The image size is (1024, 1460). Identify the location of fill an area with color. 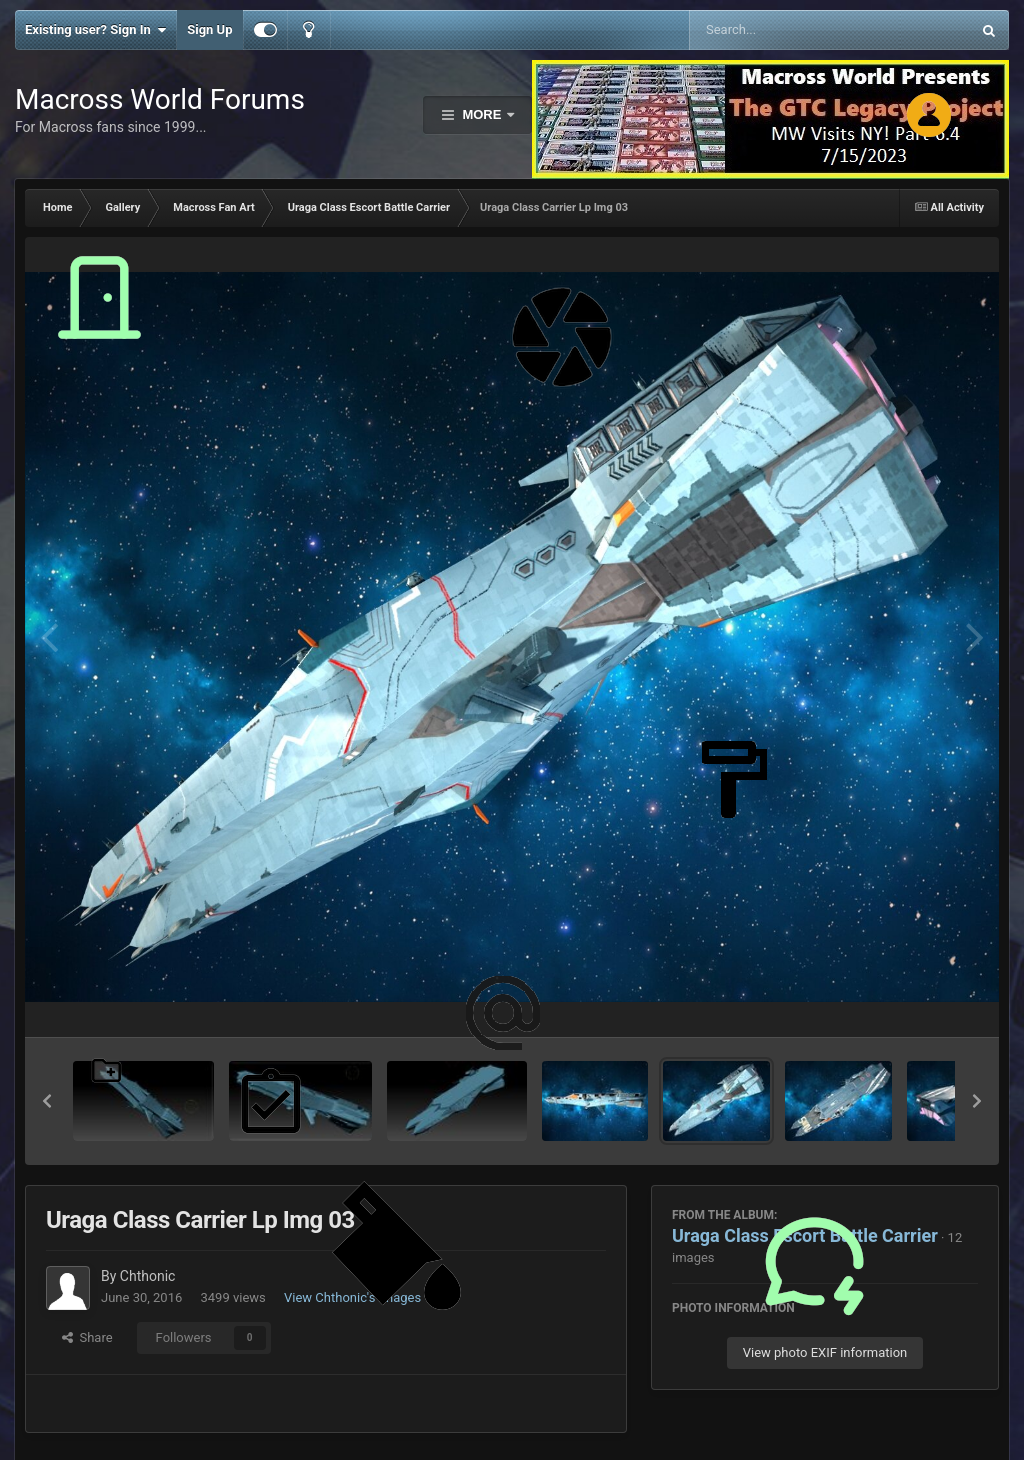
(396, 1245).